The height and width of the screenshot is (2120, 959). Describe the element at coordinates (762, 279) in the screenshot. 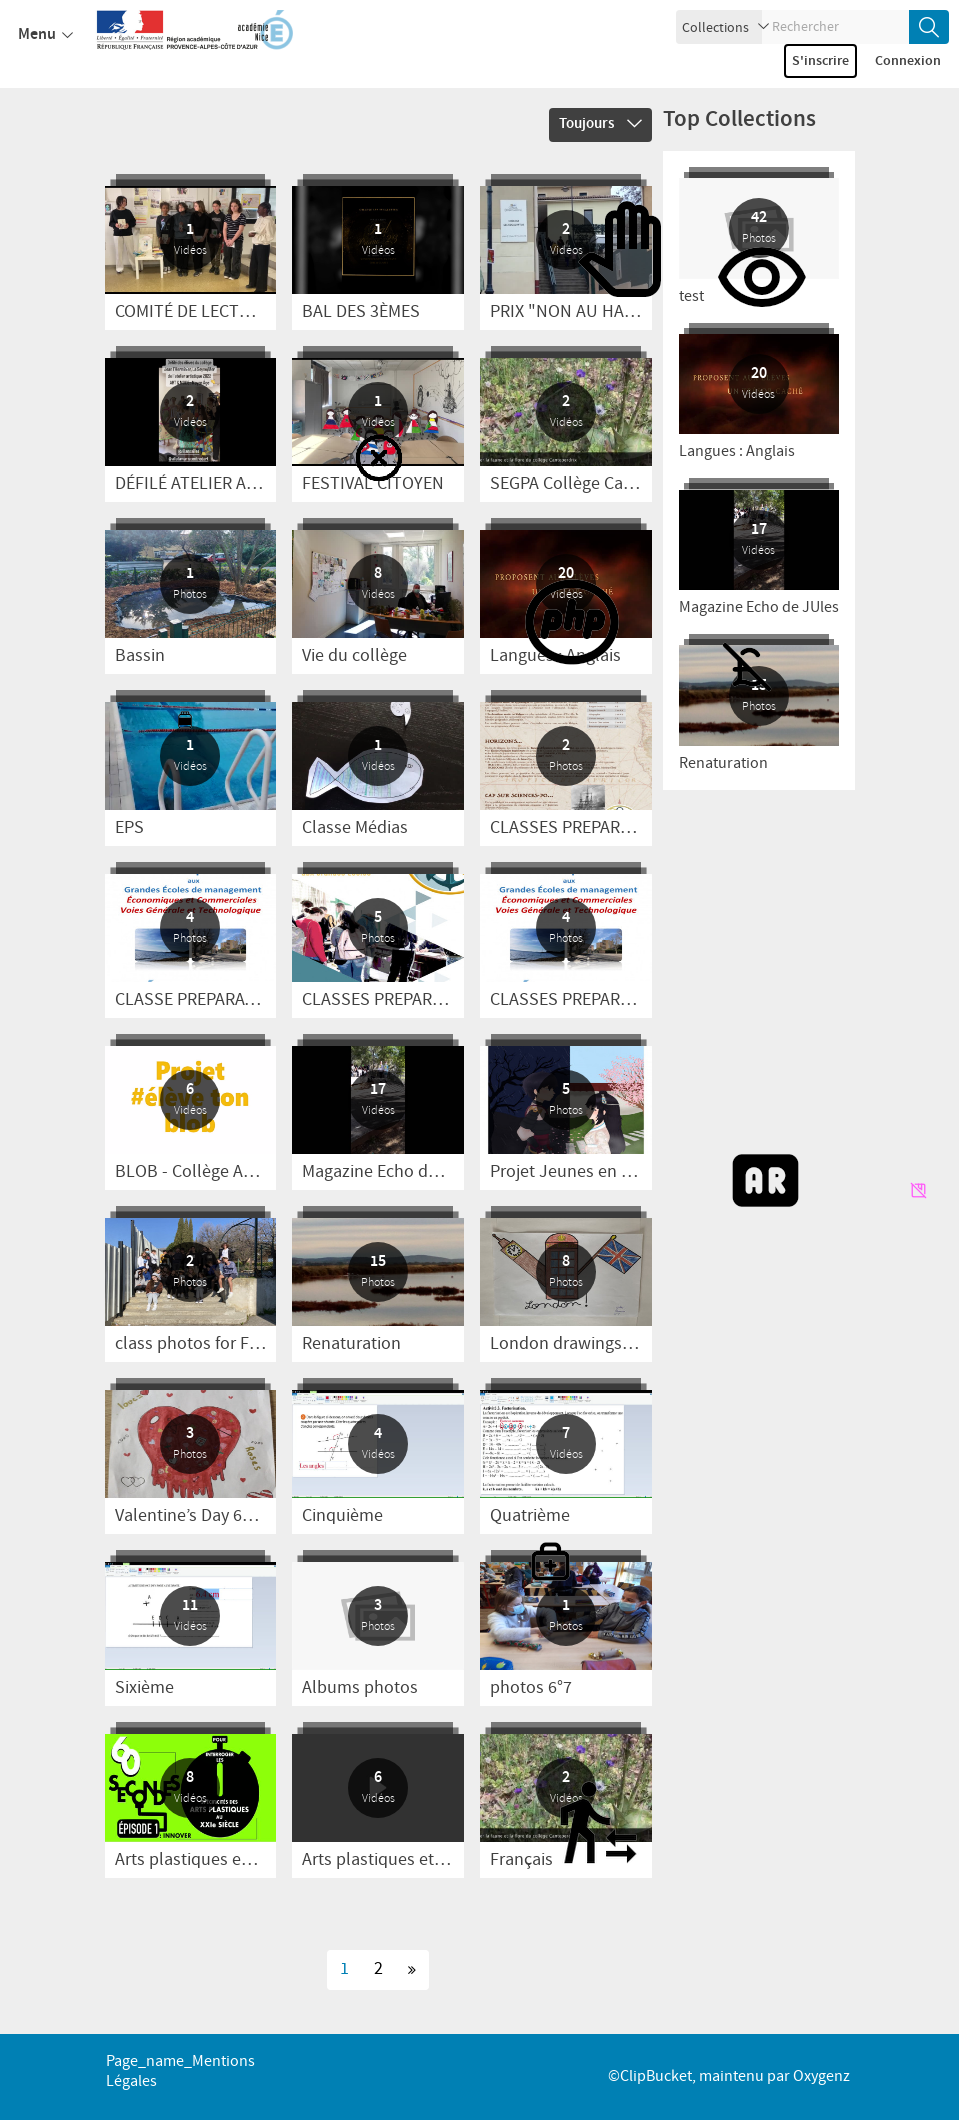

I see `toggle visibility of an item` at that location.